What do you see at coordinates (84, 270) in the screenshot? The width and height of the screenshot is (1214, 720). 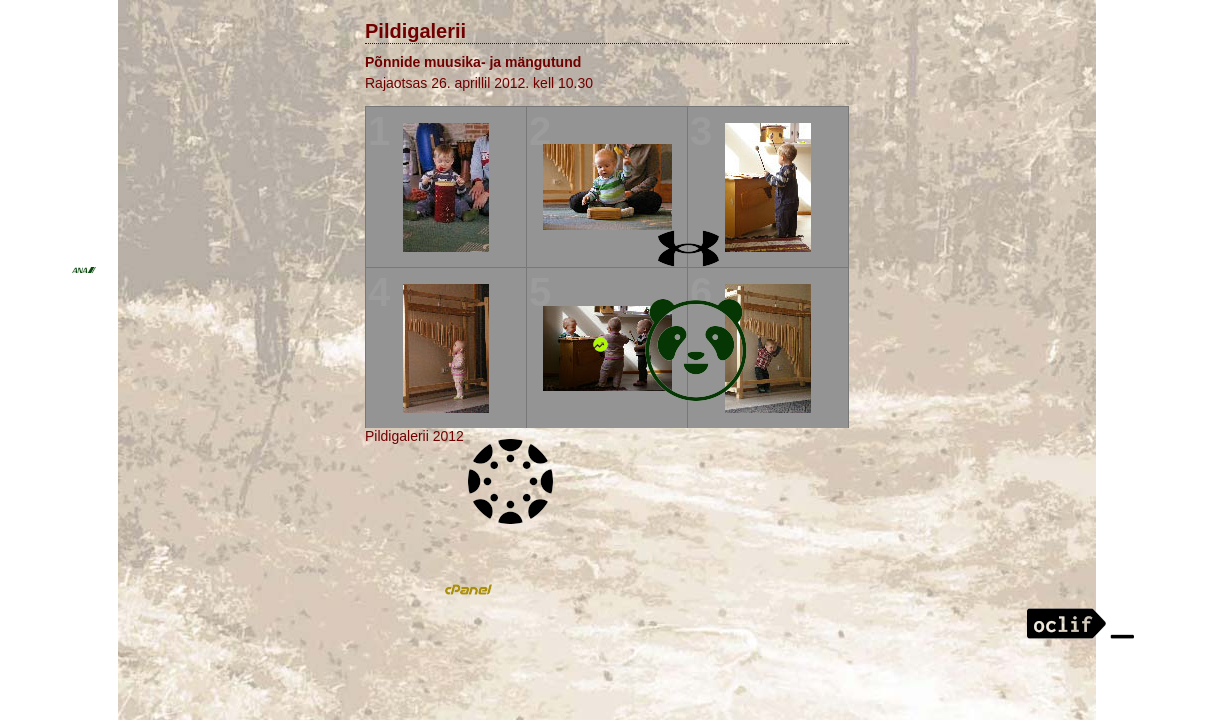 I see `ANA (All Nippon Airways) airline logo` at bounding box center [84, 270].